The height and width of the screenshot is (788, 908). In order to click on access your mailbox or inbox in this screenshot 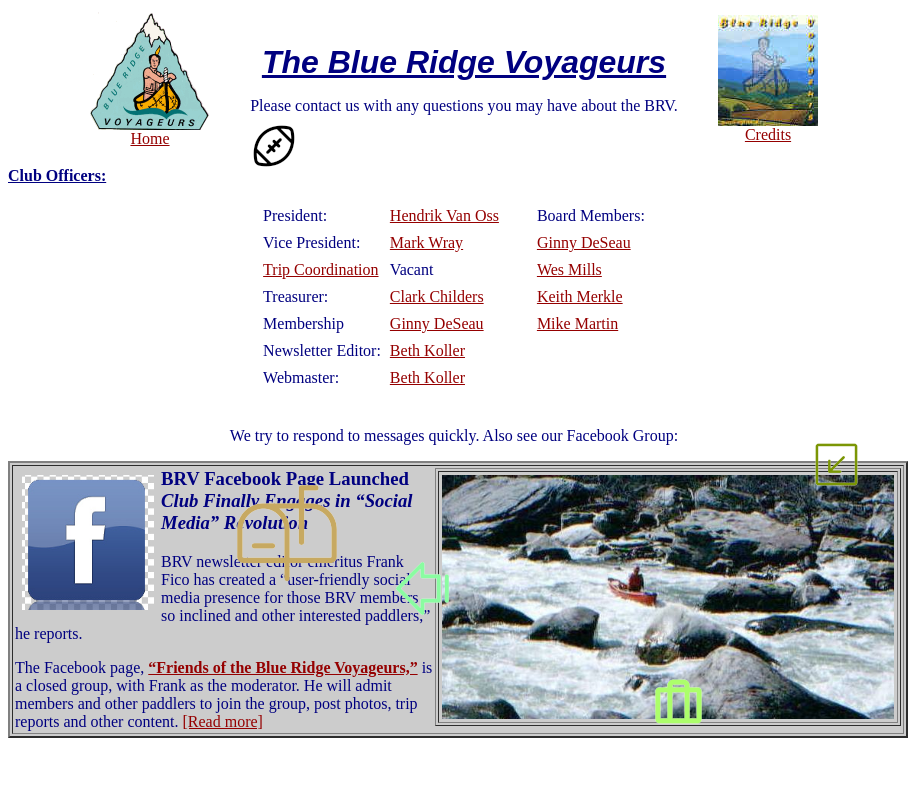, I will do `click(287, 535)`.